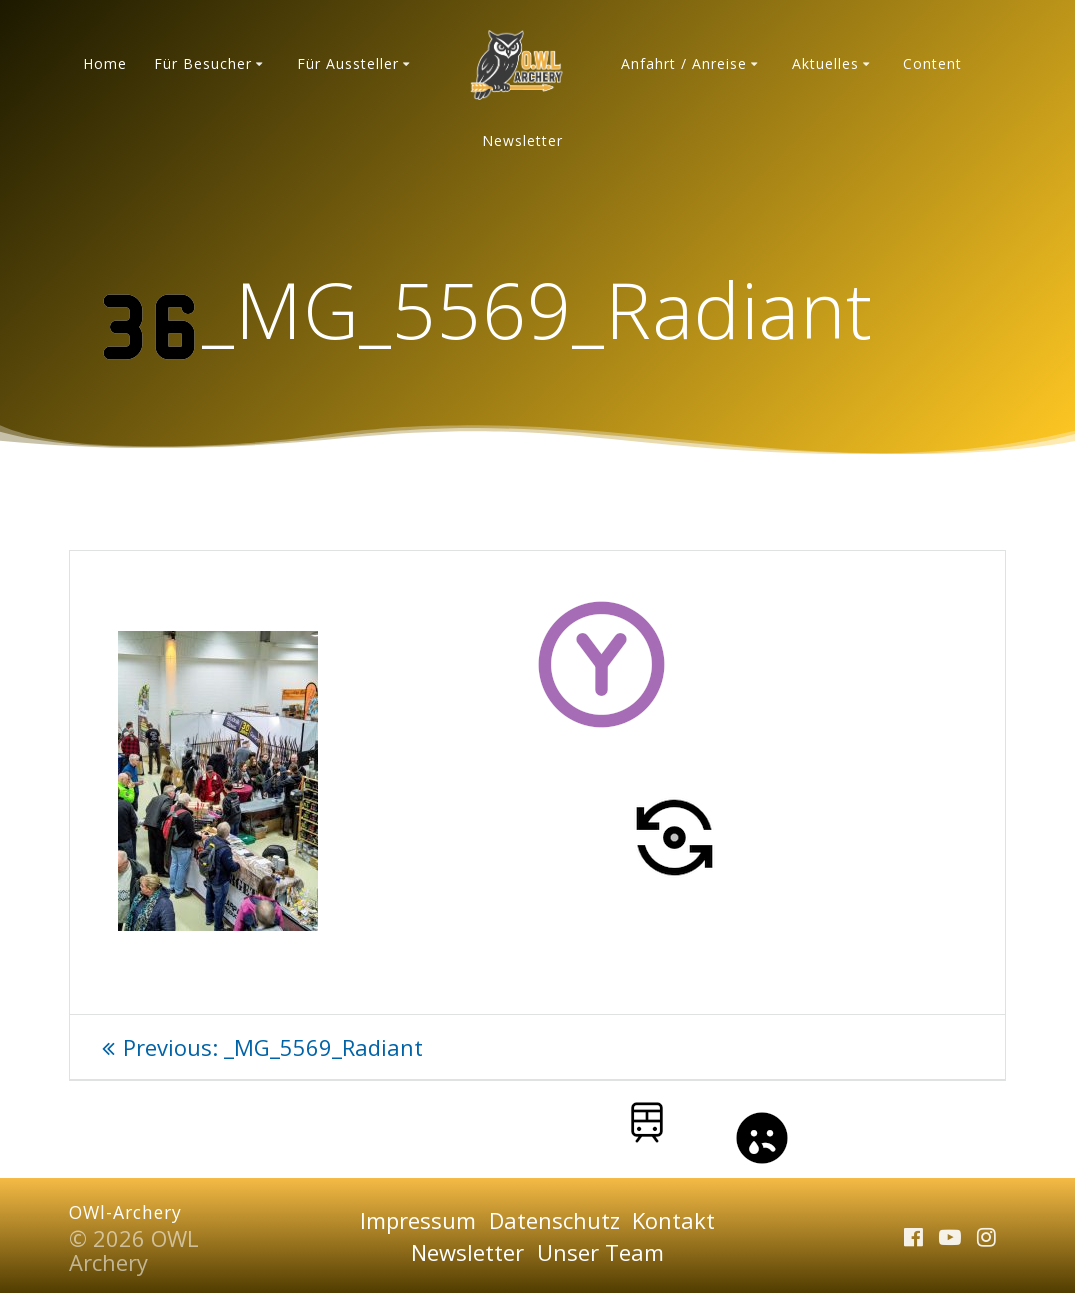  What do you see at coordinates (674, 837) in the screenshot?
I see `switch between front and rear camera` at bounding box center [674, 837].